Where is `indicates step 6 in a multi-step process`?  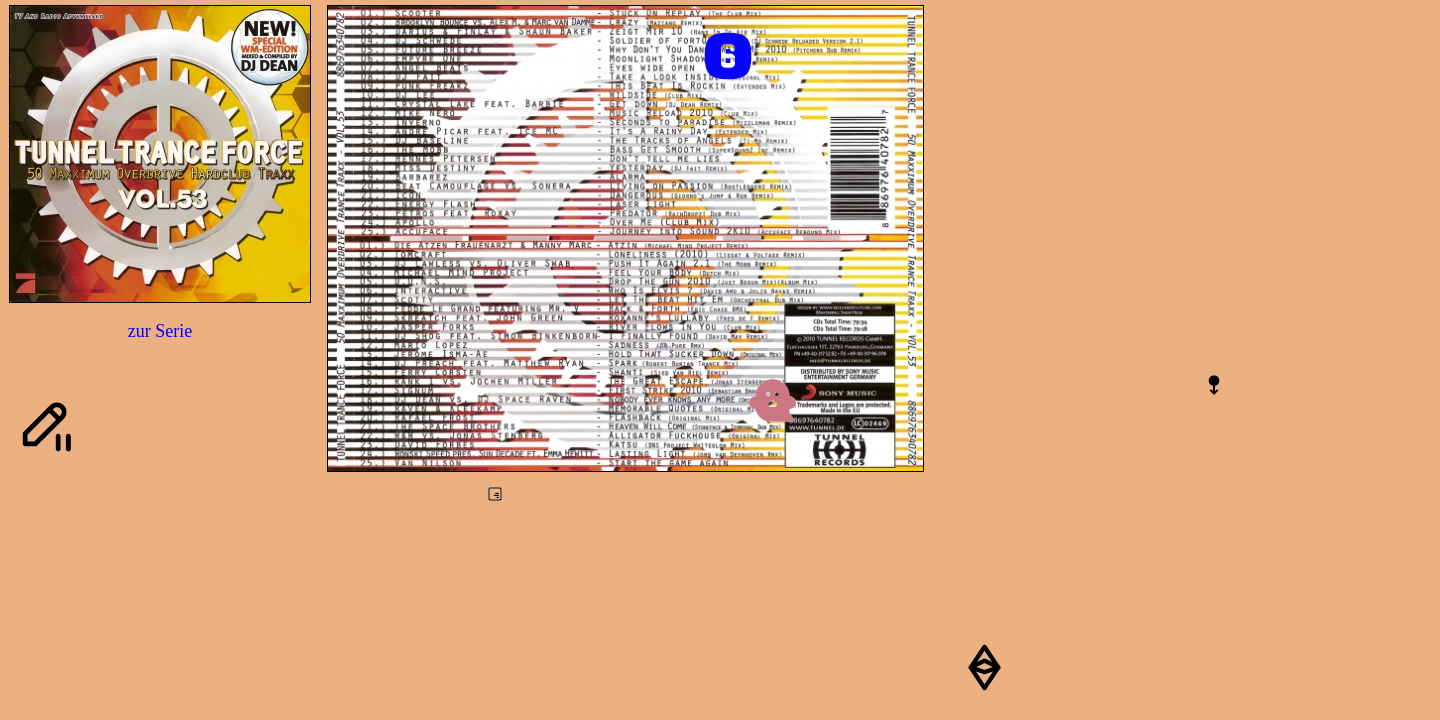 indicates step 6 in a multi-step process is located at coordinates (728, 56).